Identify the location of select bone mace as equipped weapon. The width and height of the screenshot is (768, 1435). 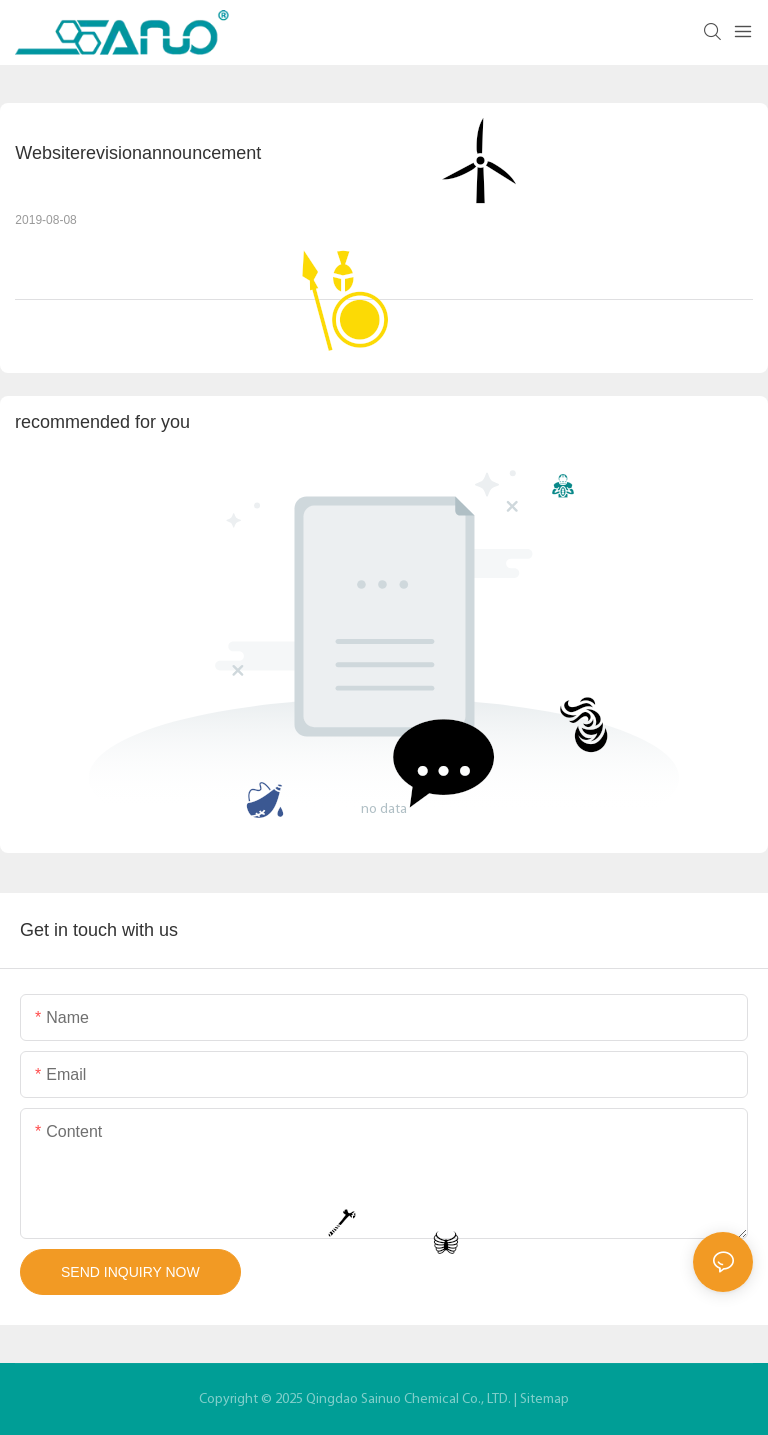
(342, 1223).